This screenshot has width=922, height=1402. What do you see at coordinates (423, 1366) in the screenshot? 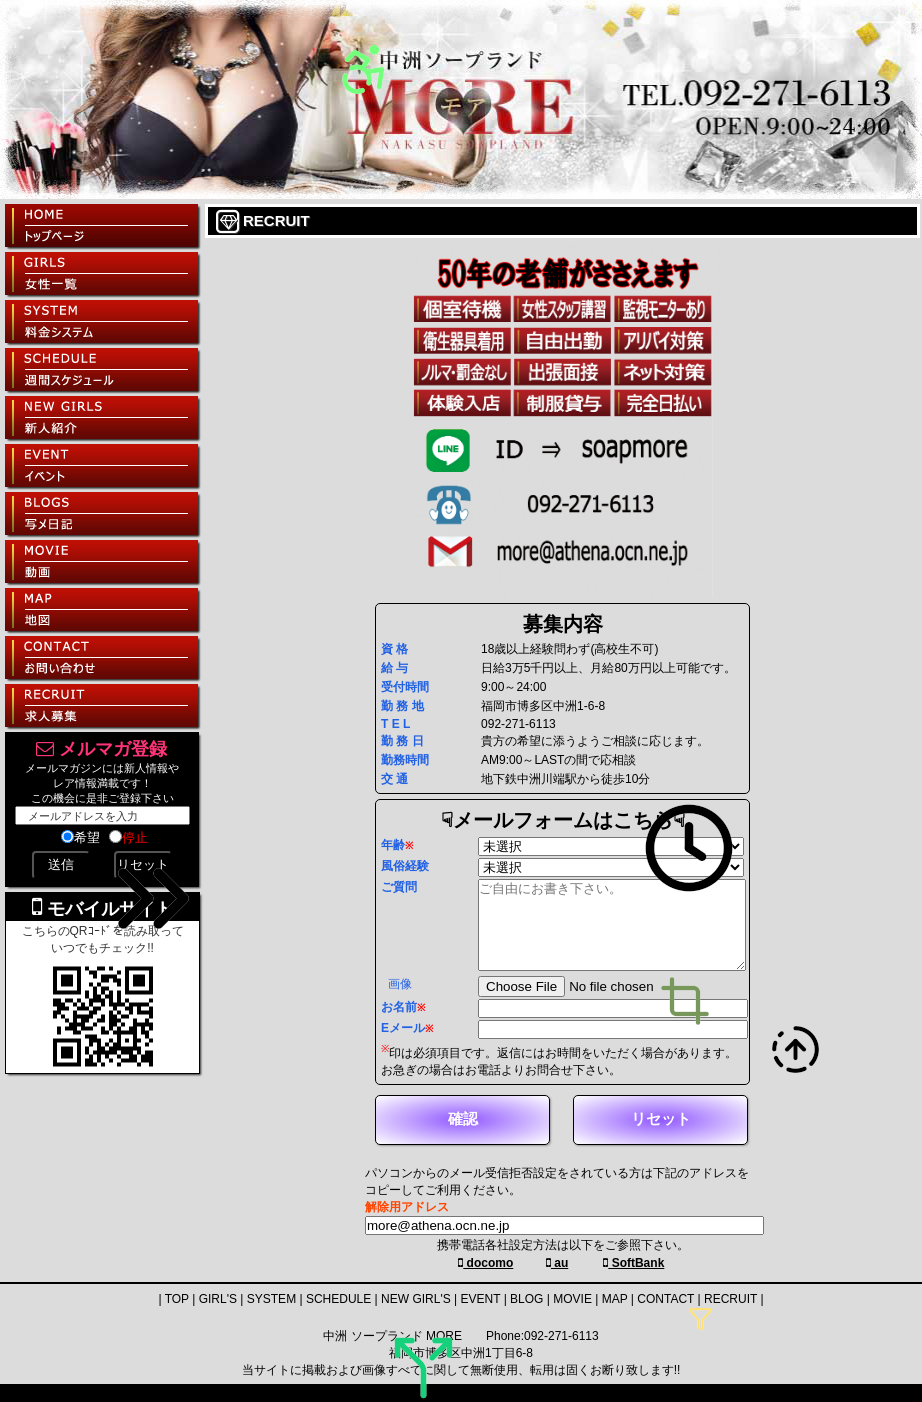
I see `split content into multiple paths` at bounding box center [423, 1366].